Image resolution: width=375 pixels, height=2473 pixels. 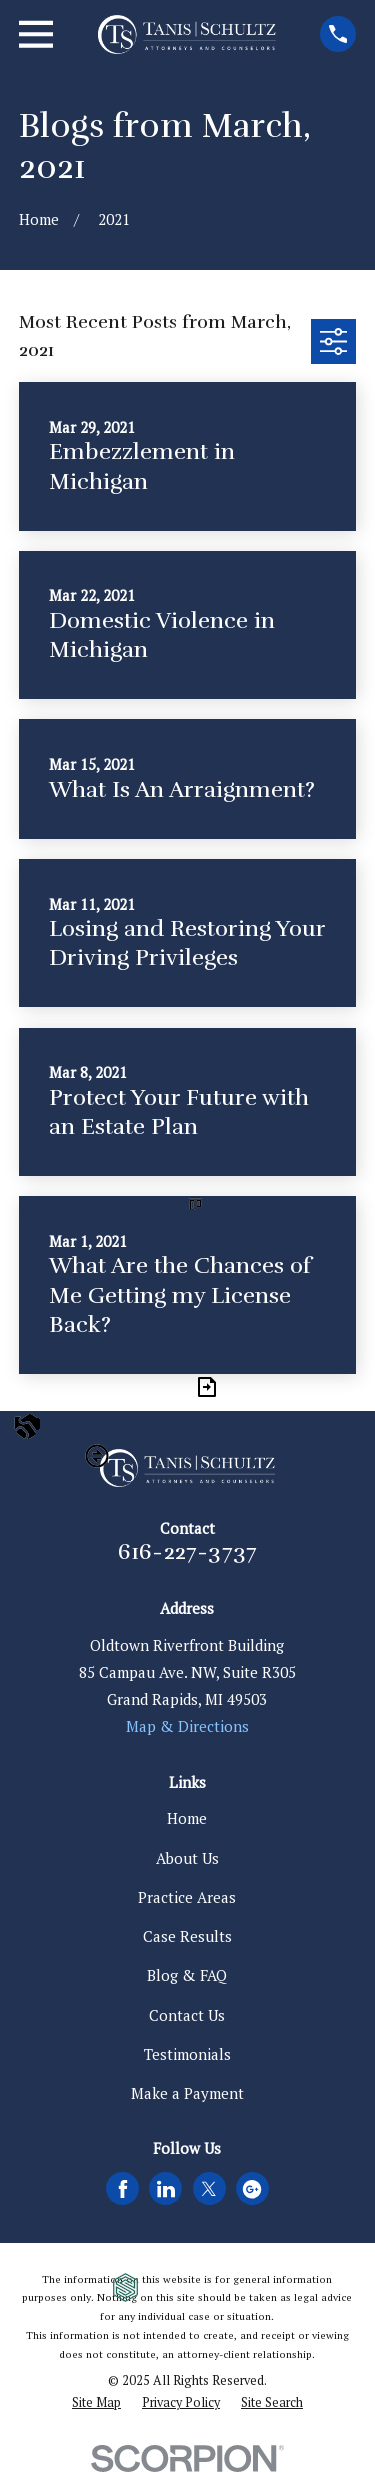 What do you see at coordinates (28, 1426) in the screenshot?
I see `indicates a partnership or collaboration` at bounding box center [28, 1426].